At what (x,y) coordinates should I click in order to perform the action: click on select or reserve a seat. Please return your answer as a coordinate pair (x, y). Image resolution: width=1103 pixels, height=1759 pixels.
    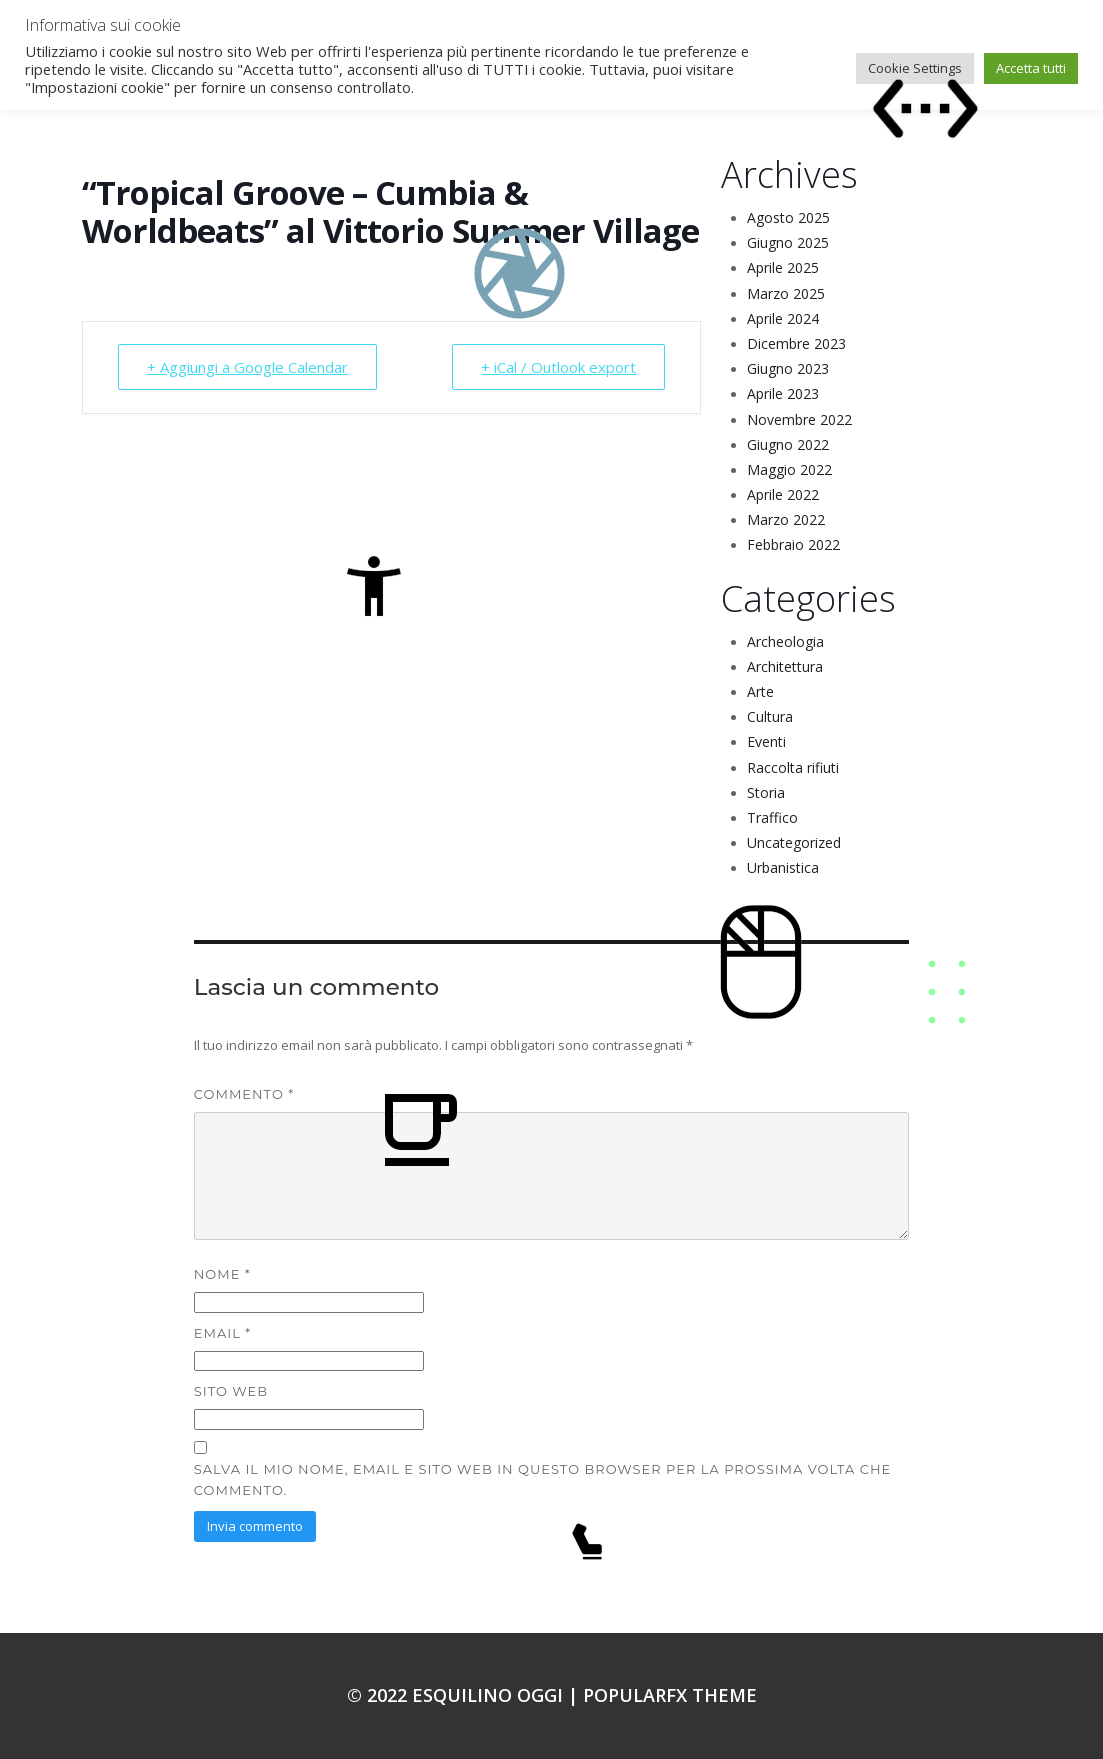
    Looking at the image, I should click on (586, 1541).